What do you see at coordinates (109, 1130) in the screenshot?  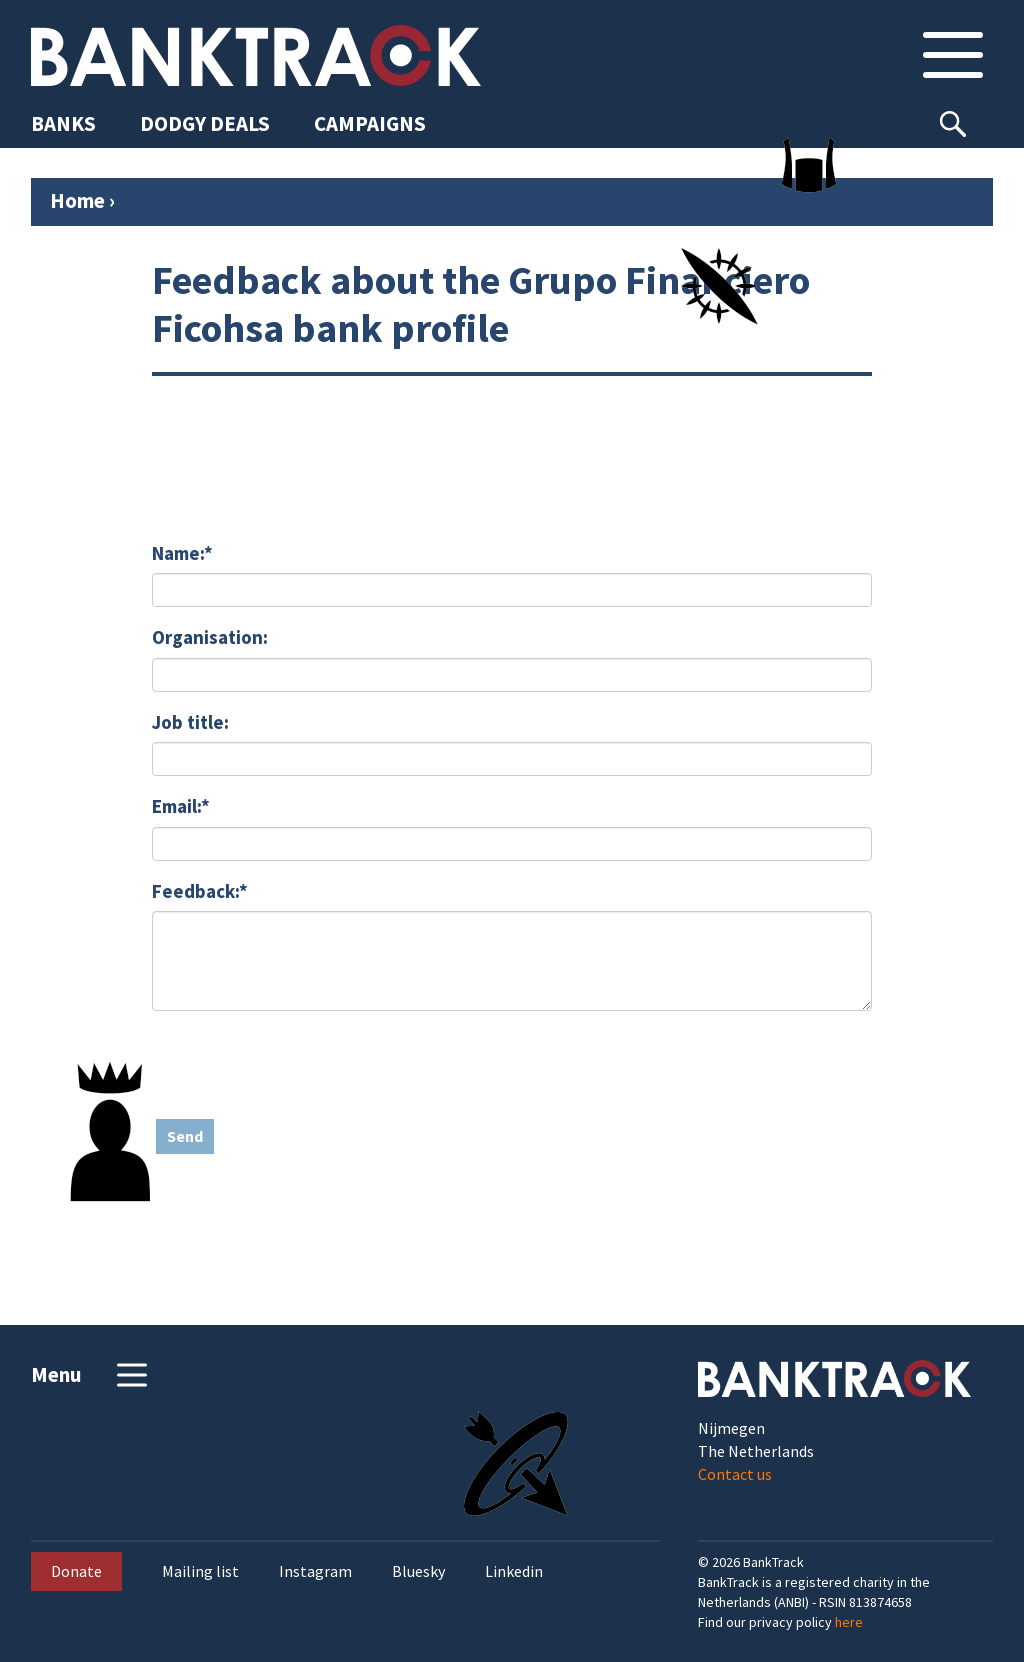 I see `indicates player with highest rank or score` at bounding box center [109, 1130].